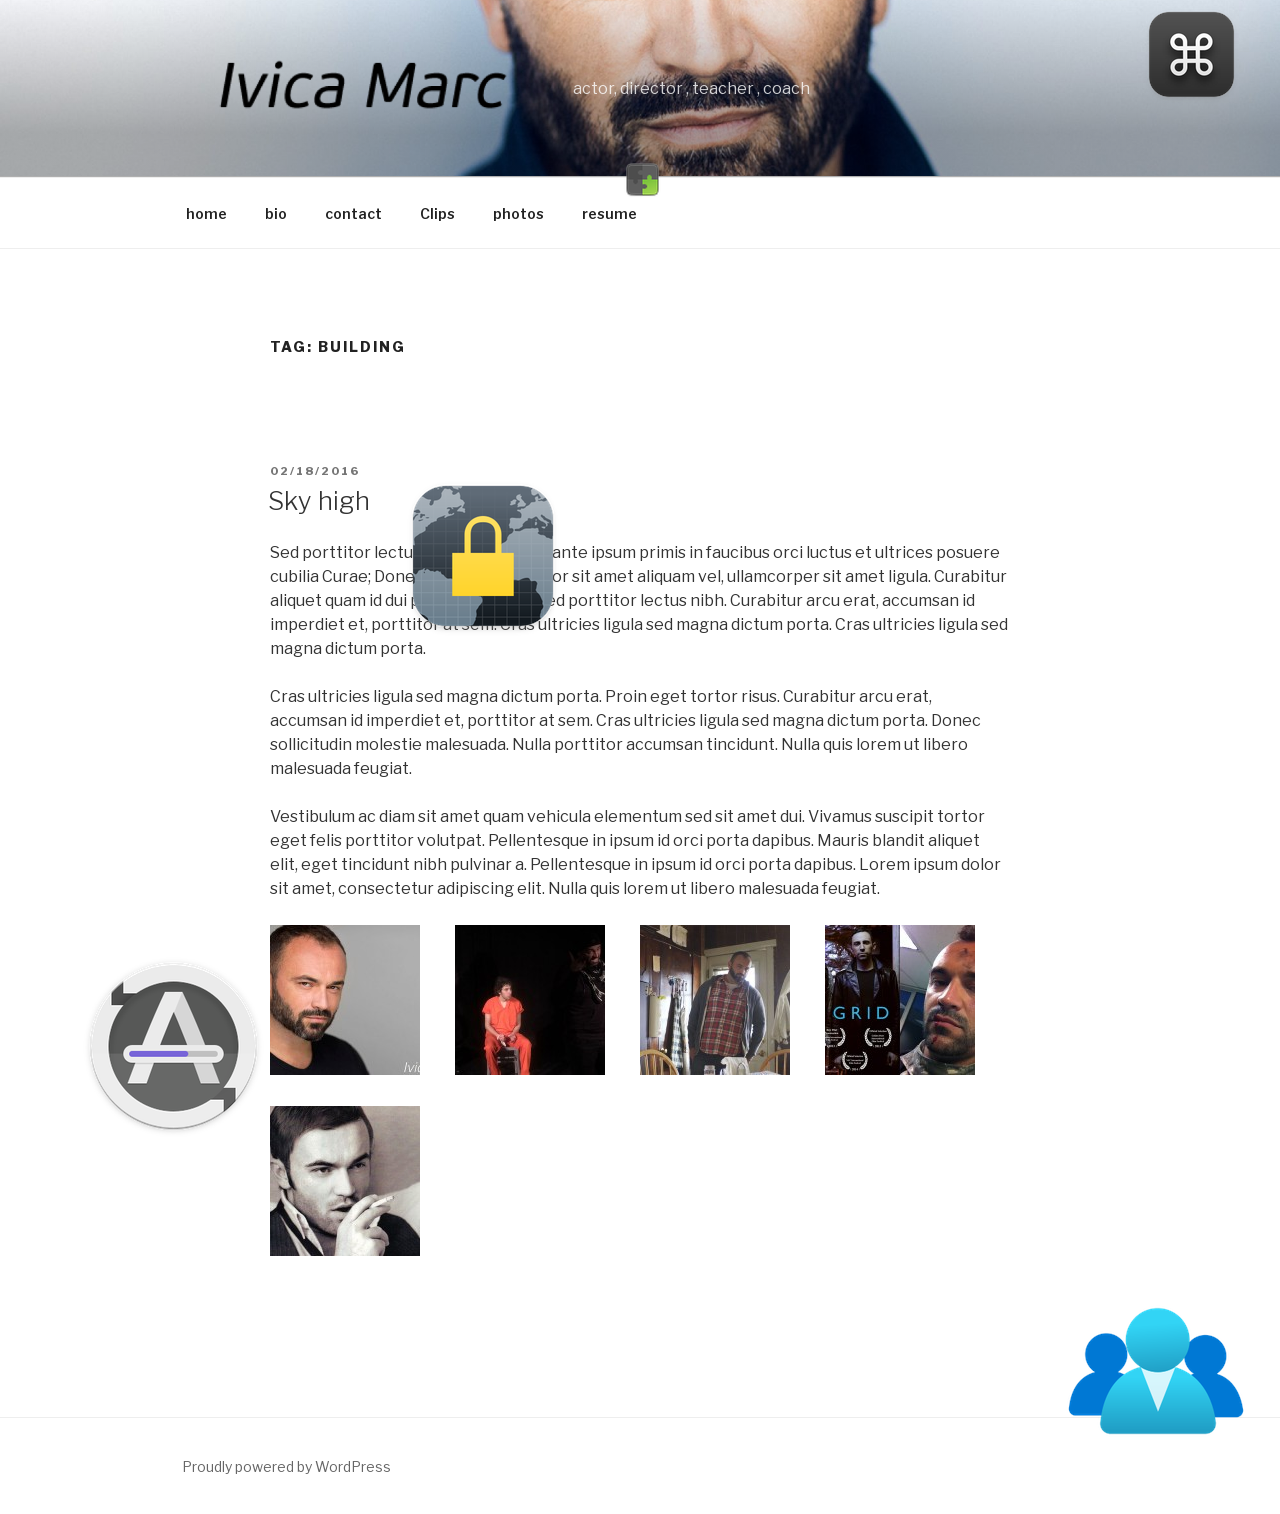 Image resolution: width=1280 pixels, height=1514 pixels. What do you see at coordinates (1156, 1371) in the screenshot?
I see `open the community app` at bounding box center [1156, 1371].